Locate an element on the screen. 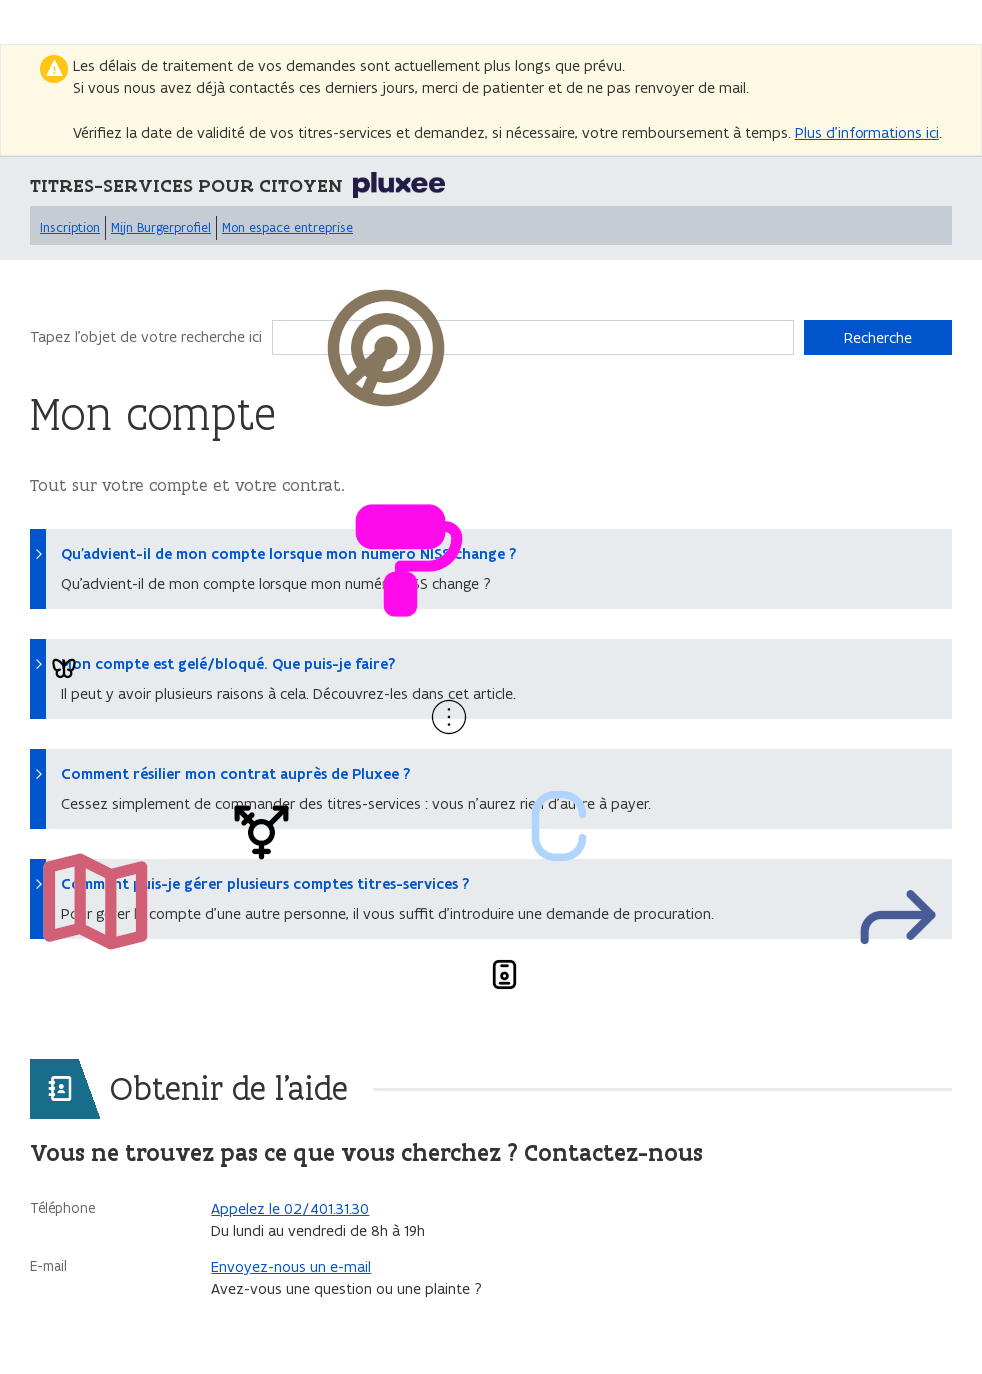 The image size is (982, 1374). access painting or drawing tools is located at coordinates (400, 560).